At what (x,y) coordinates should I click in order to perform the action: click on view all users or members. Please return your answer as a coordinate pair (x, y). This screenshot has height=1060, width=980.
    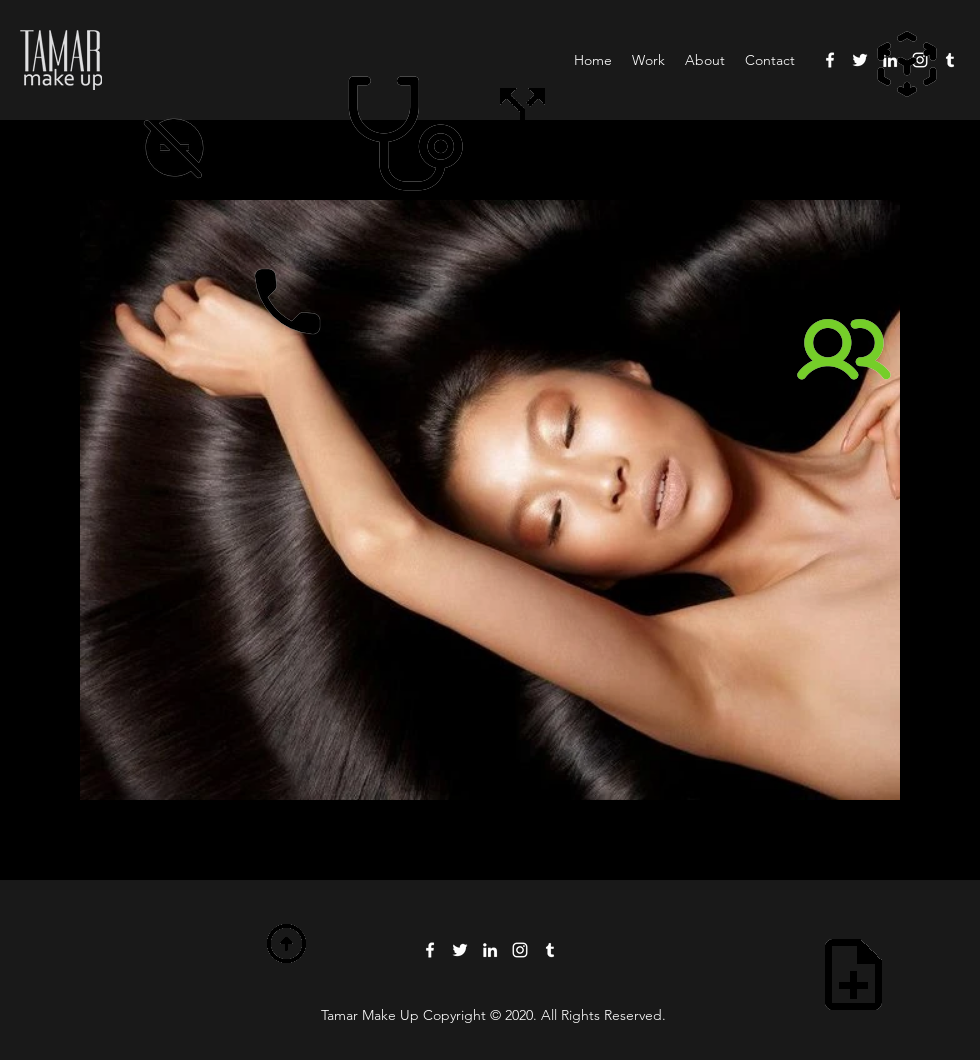
    Looking at the image, I should click on (844, 350).